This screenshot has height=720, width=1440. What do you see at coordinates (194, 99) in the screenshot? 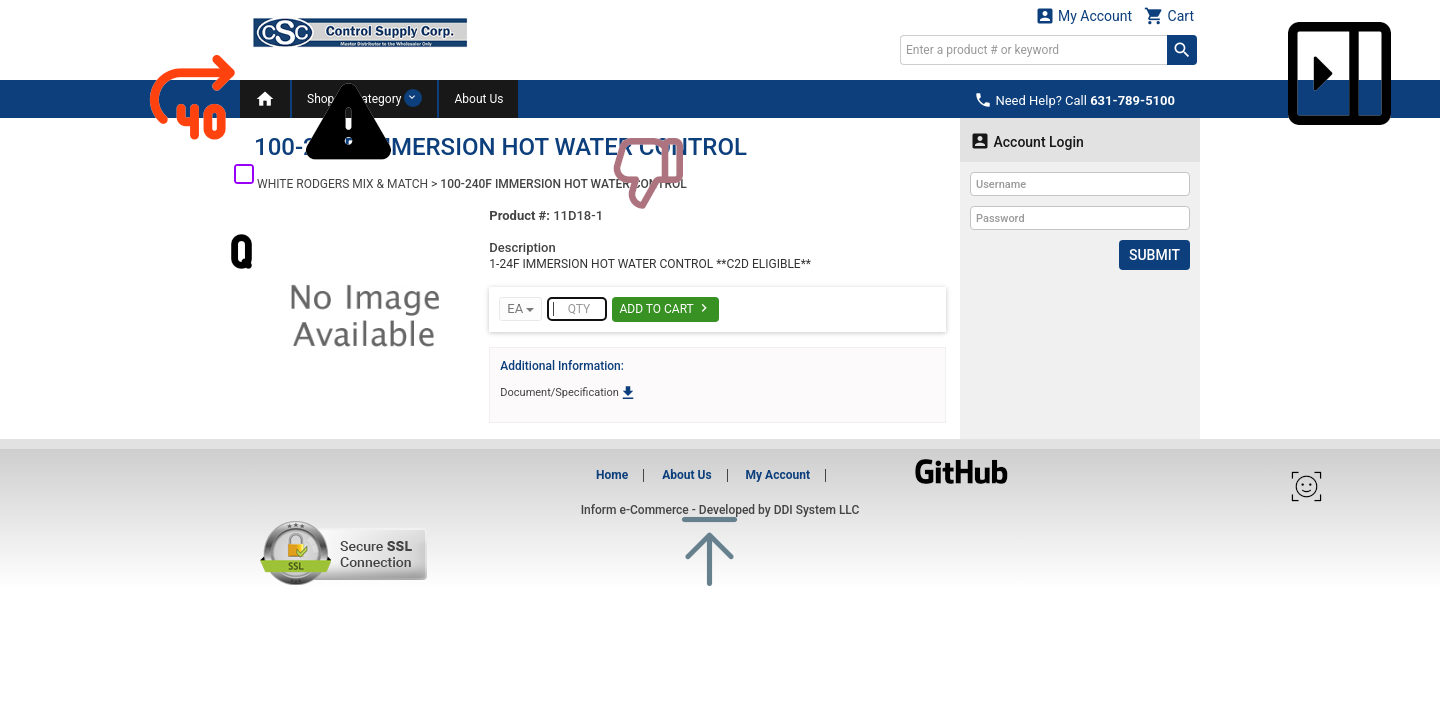
I see `skip forward 40 seconds` at bounding box center [194, 99].